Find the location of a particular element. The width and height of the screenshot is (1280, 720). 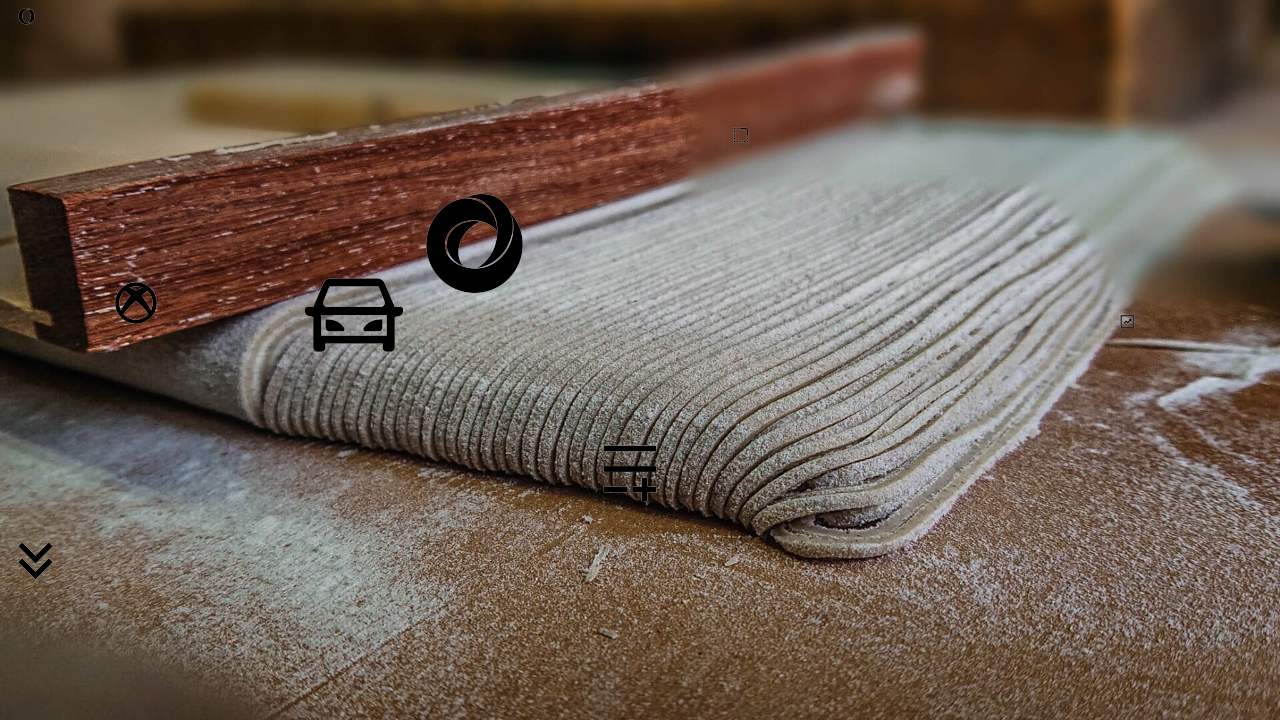

activeloop brand logo is located at coordinates (474, 243).